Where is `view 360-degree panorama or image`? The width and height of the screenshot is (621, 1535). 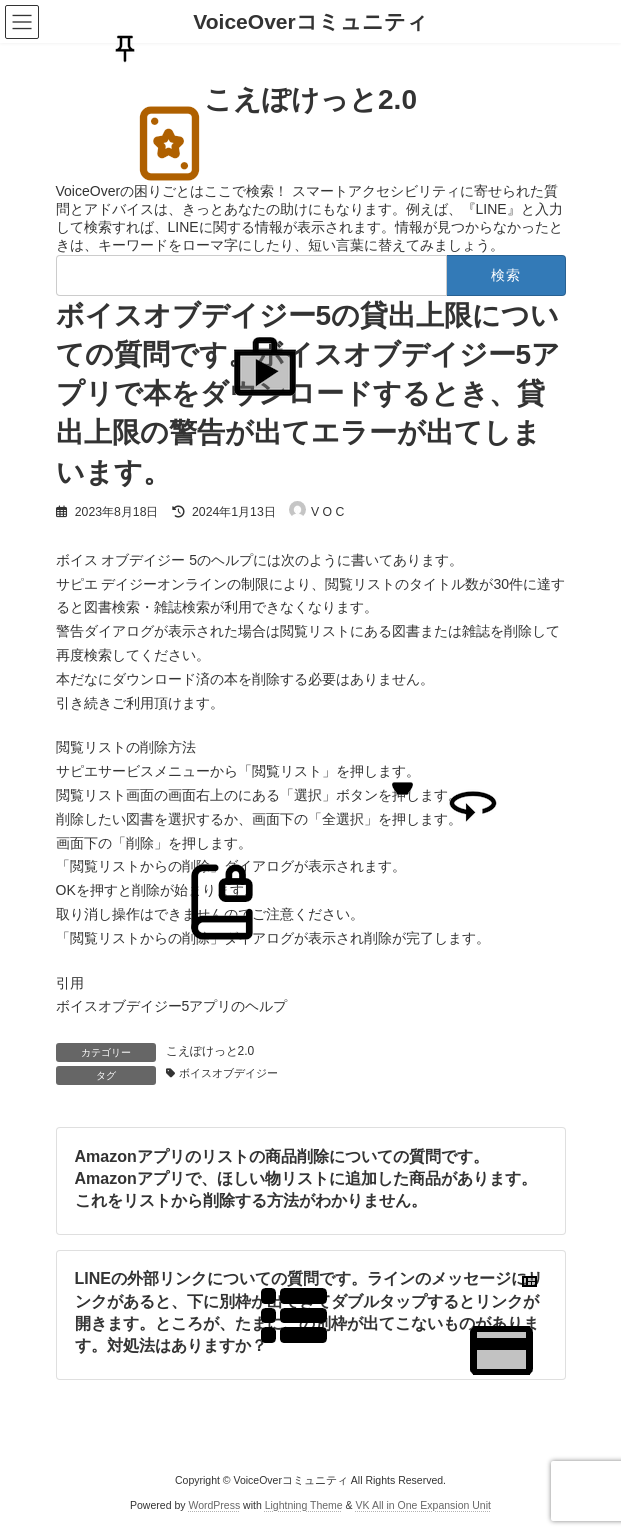 view 360-degree panorama or image is located at coordinates (473, 803).